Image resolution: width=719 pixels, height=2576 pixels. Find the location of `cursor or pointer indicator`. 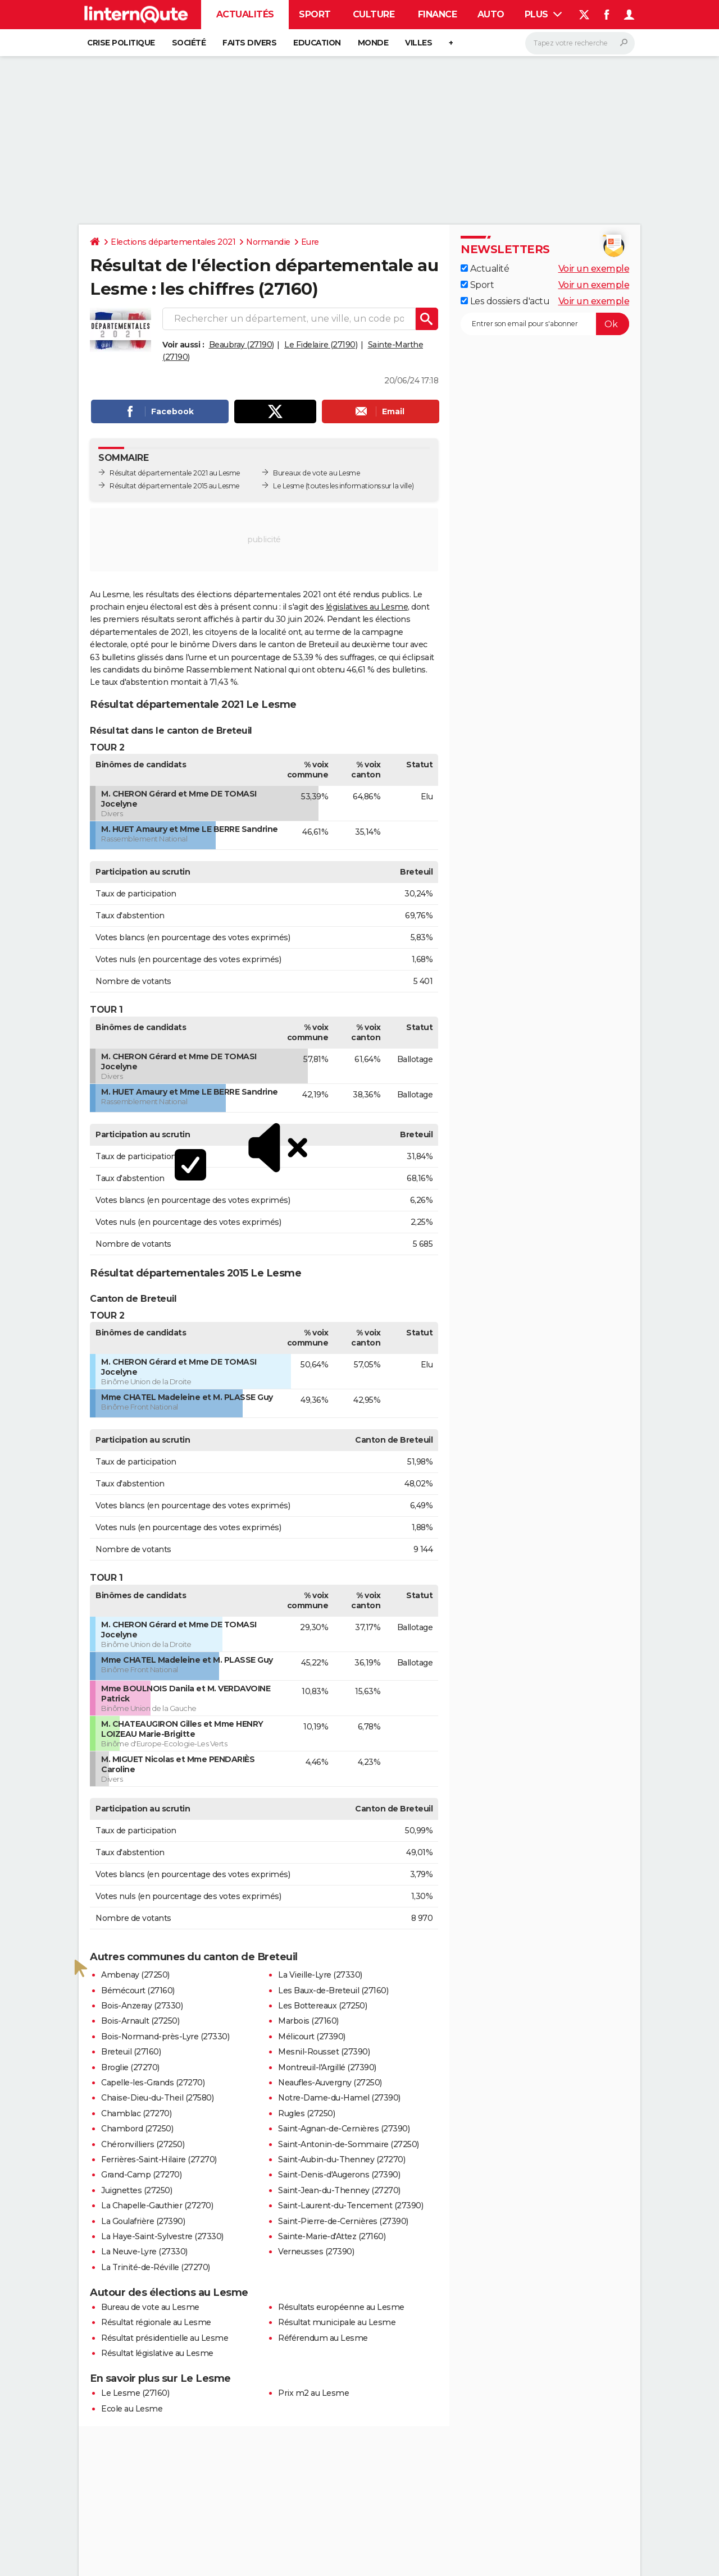

cursor or pointer indicator is located at coordinates (80, 1968).